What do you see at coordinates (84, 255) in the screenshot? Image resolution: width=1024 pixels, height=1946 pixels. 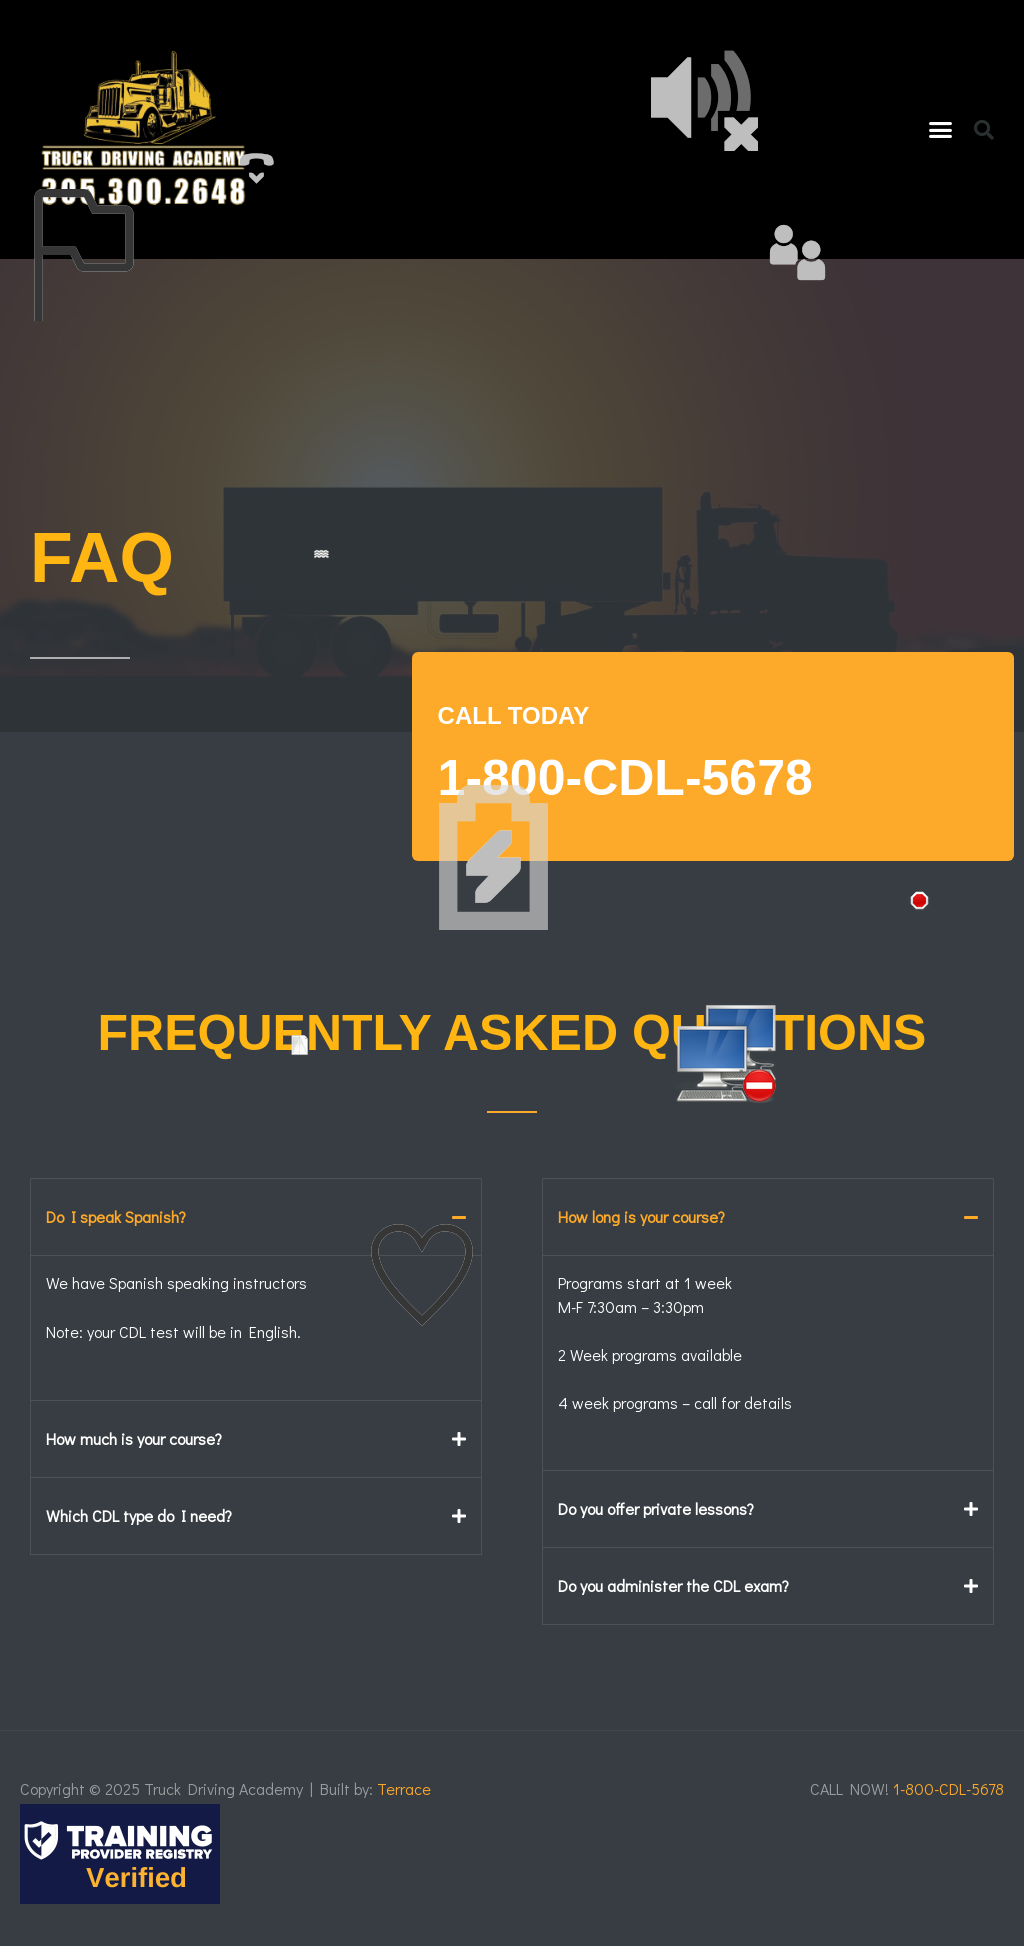 I see `access region or language settings` at bounding box center [84, 255].